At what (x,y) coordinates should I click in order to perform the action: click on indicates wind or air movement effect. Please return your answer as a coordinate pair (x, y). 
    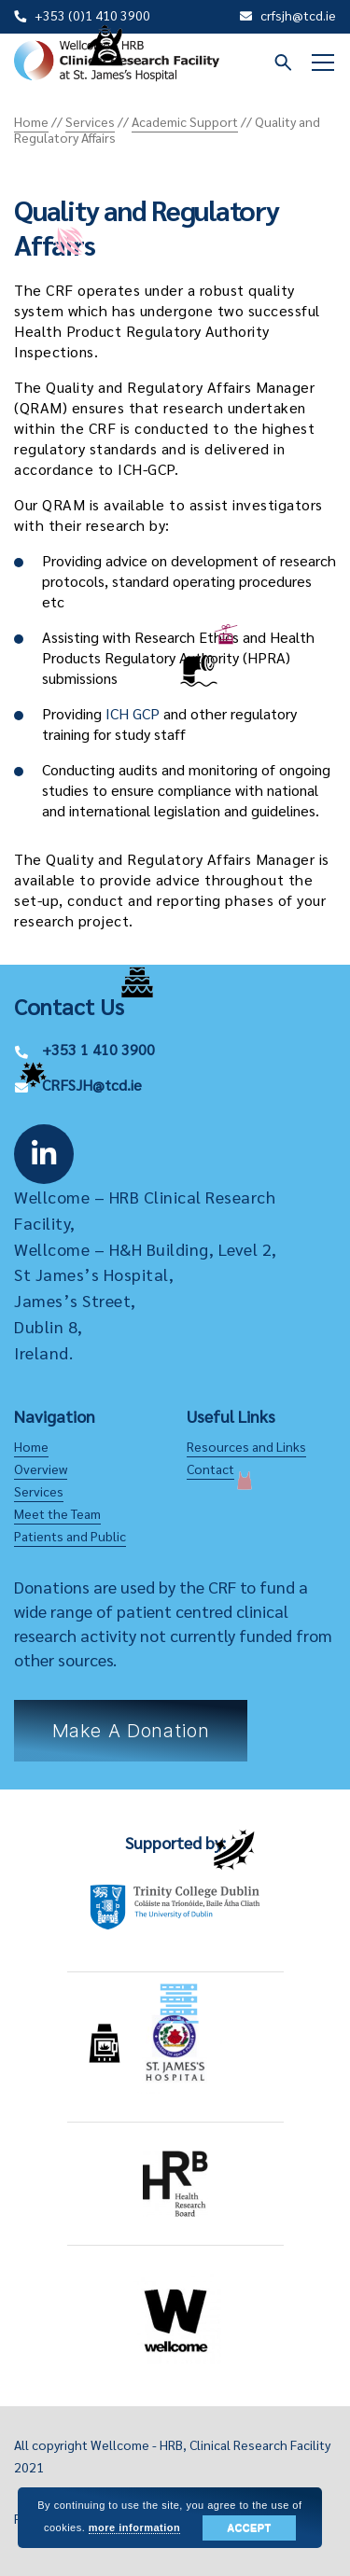
    Looking at the image, I should click on (69, 241).